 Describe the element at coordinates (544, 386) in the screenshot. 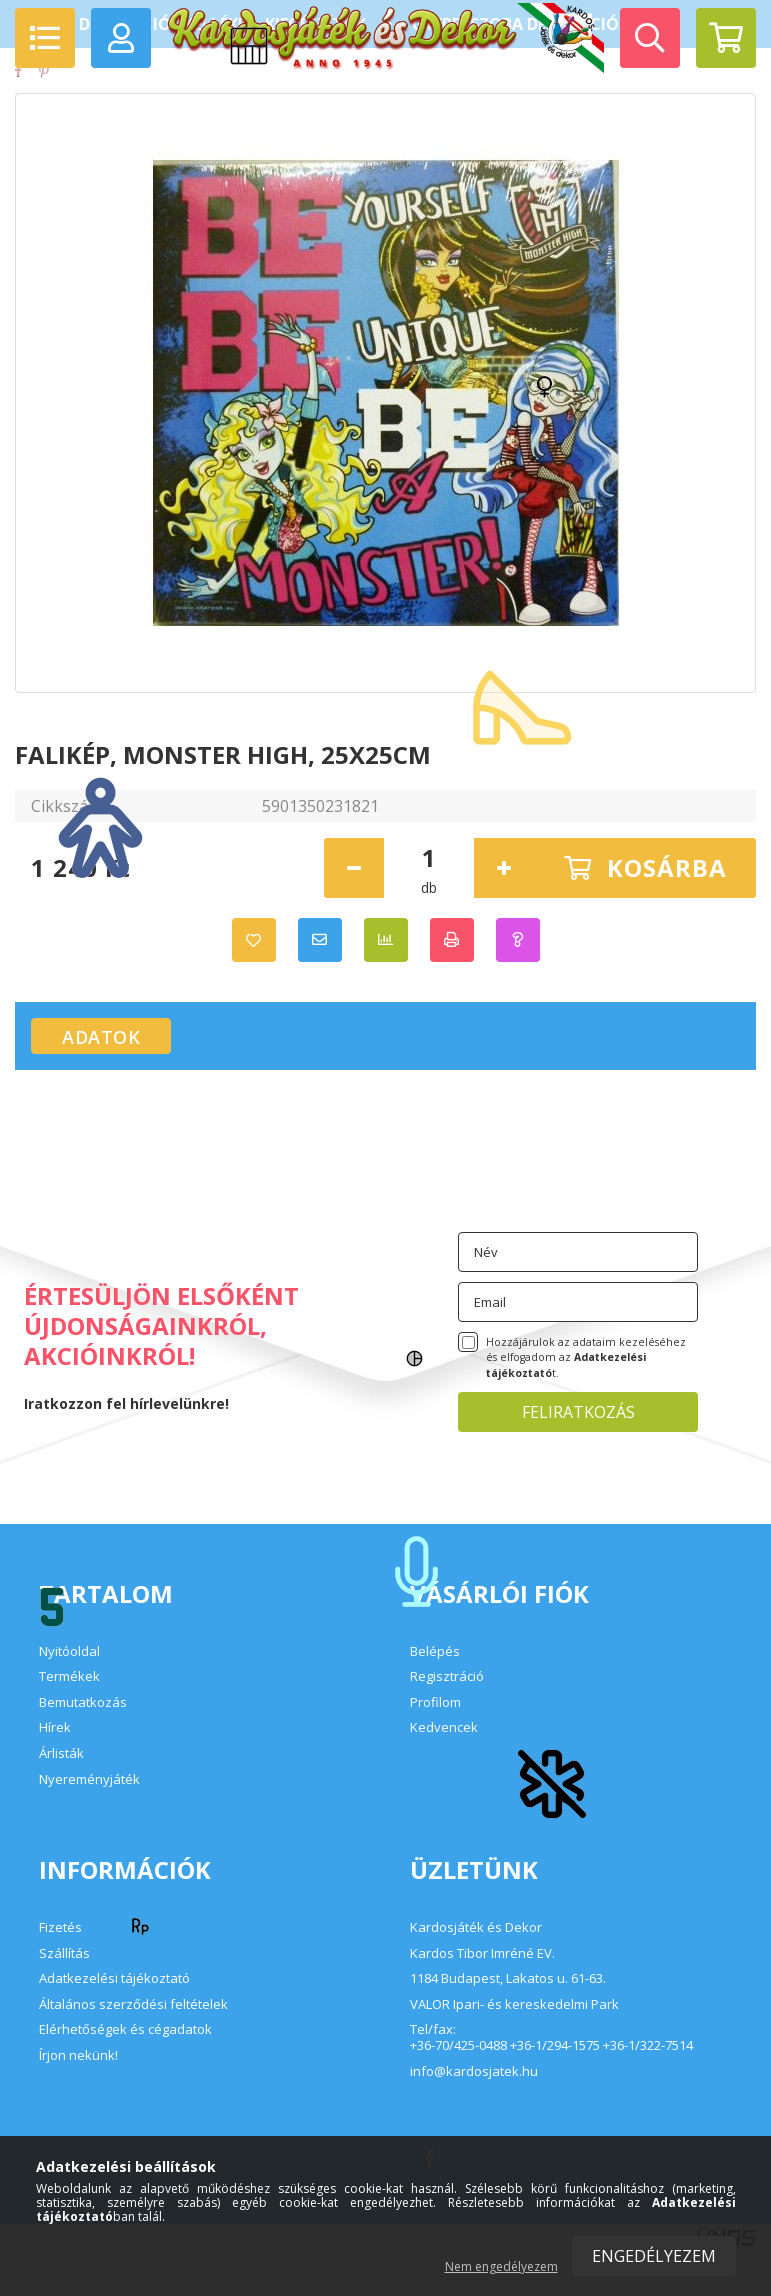

I see `indicates female gender option` at that location.